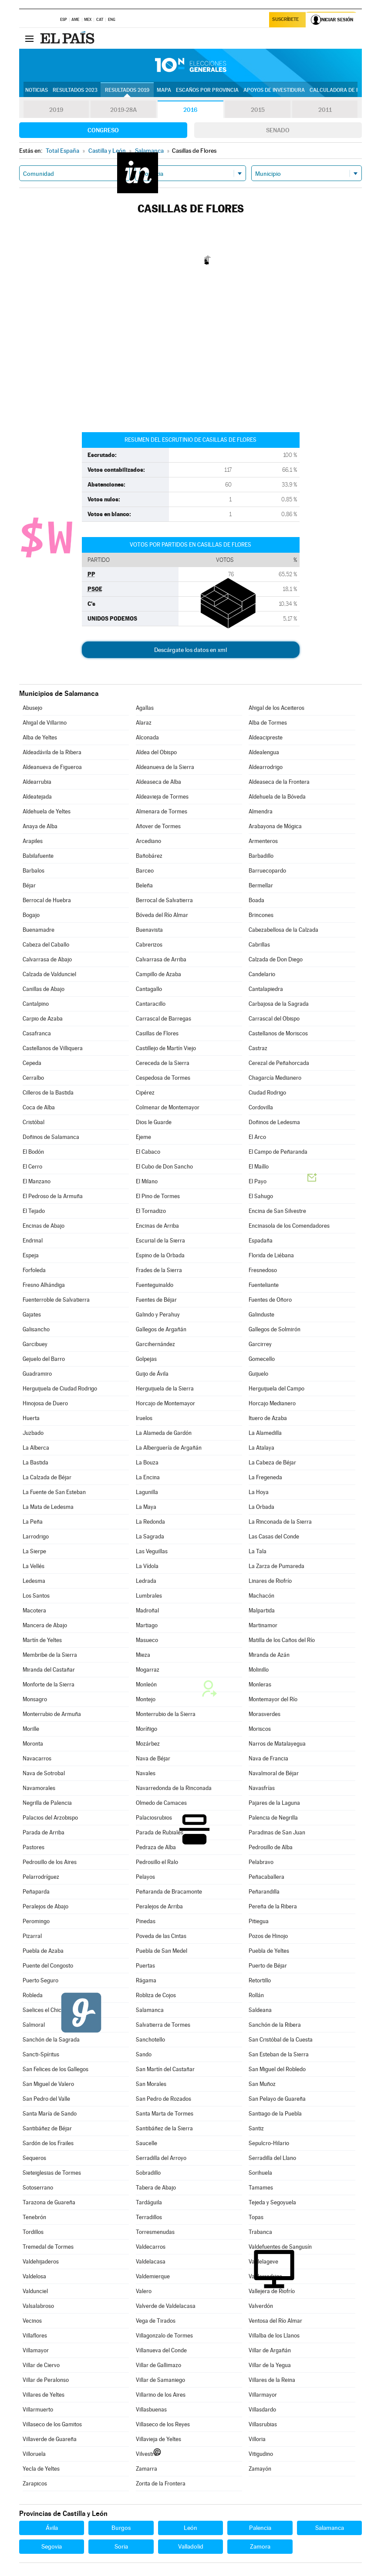 The height and width of the screenshot is (2576, 381). Describe the element at coordinates (207, 260) in the screenshot. I see `open portainer container management dashboard` at that location.